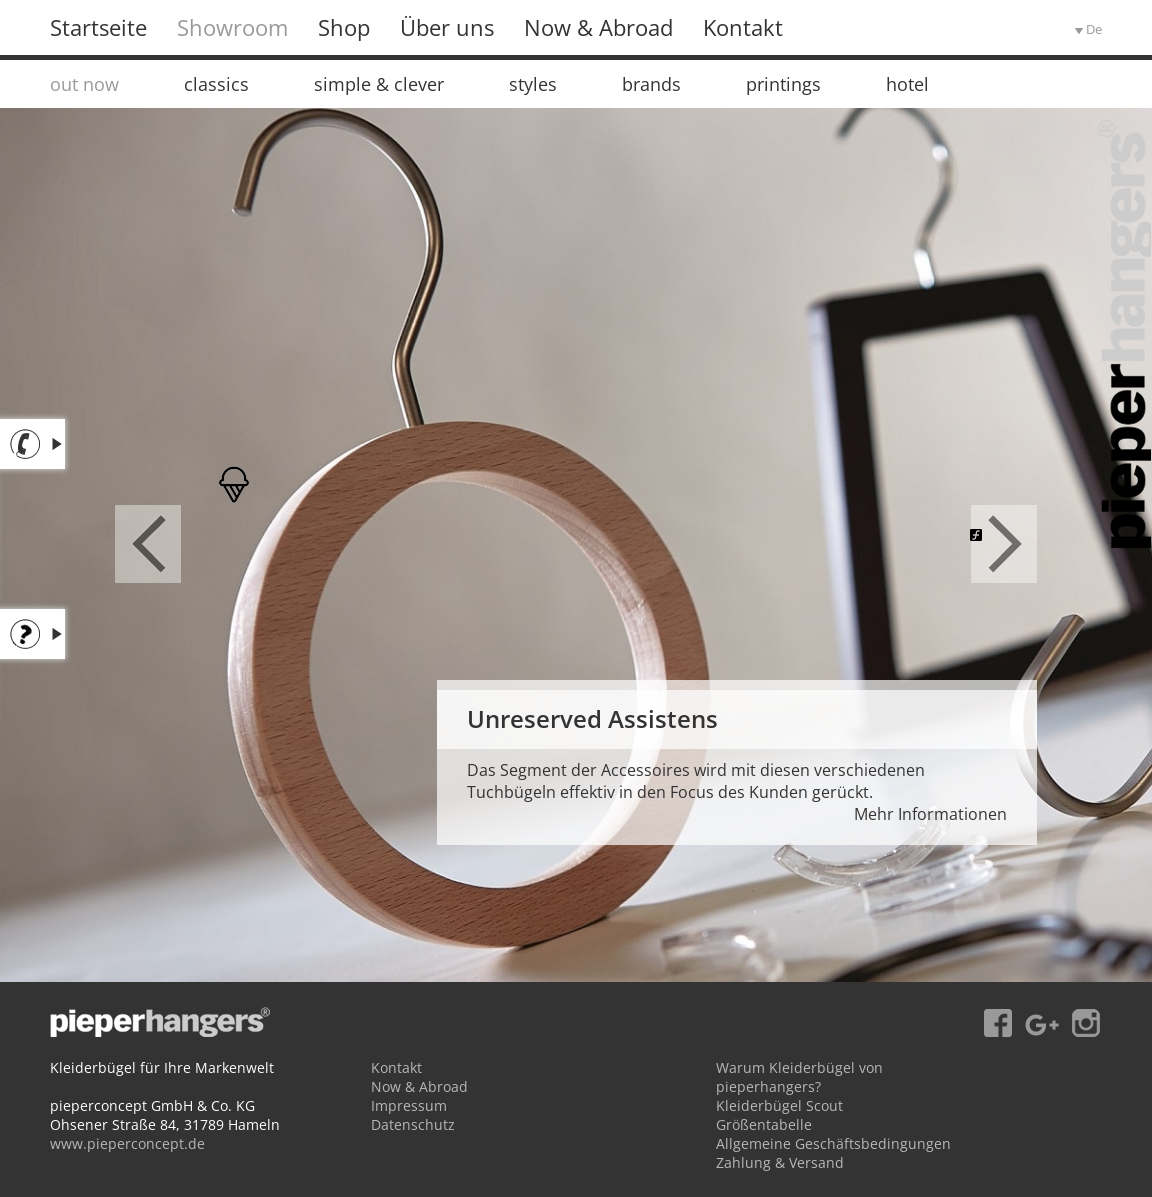  I want to click on browse desserts or sweet treats, so click(234, 484).